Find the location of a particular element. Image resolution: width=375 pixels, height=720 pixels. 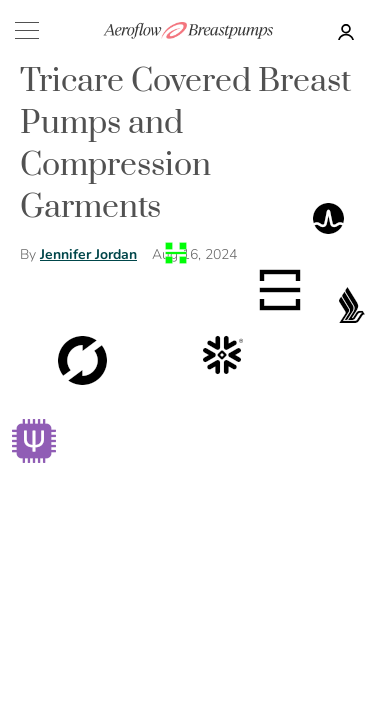

Singapore Airlines app or website is located at coordinates (352, 305).